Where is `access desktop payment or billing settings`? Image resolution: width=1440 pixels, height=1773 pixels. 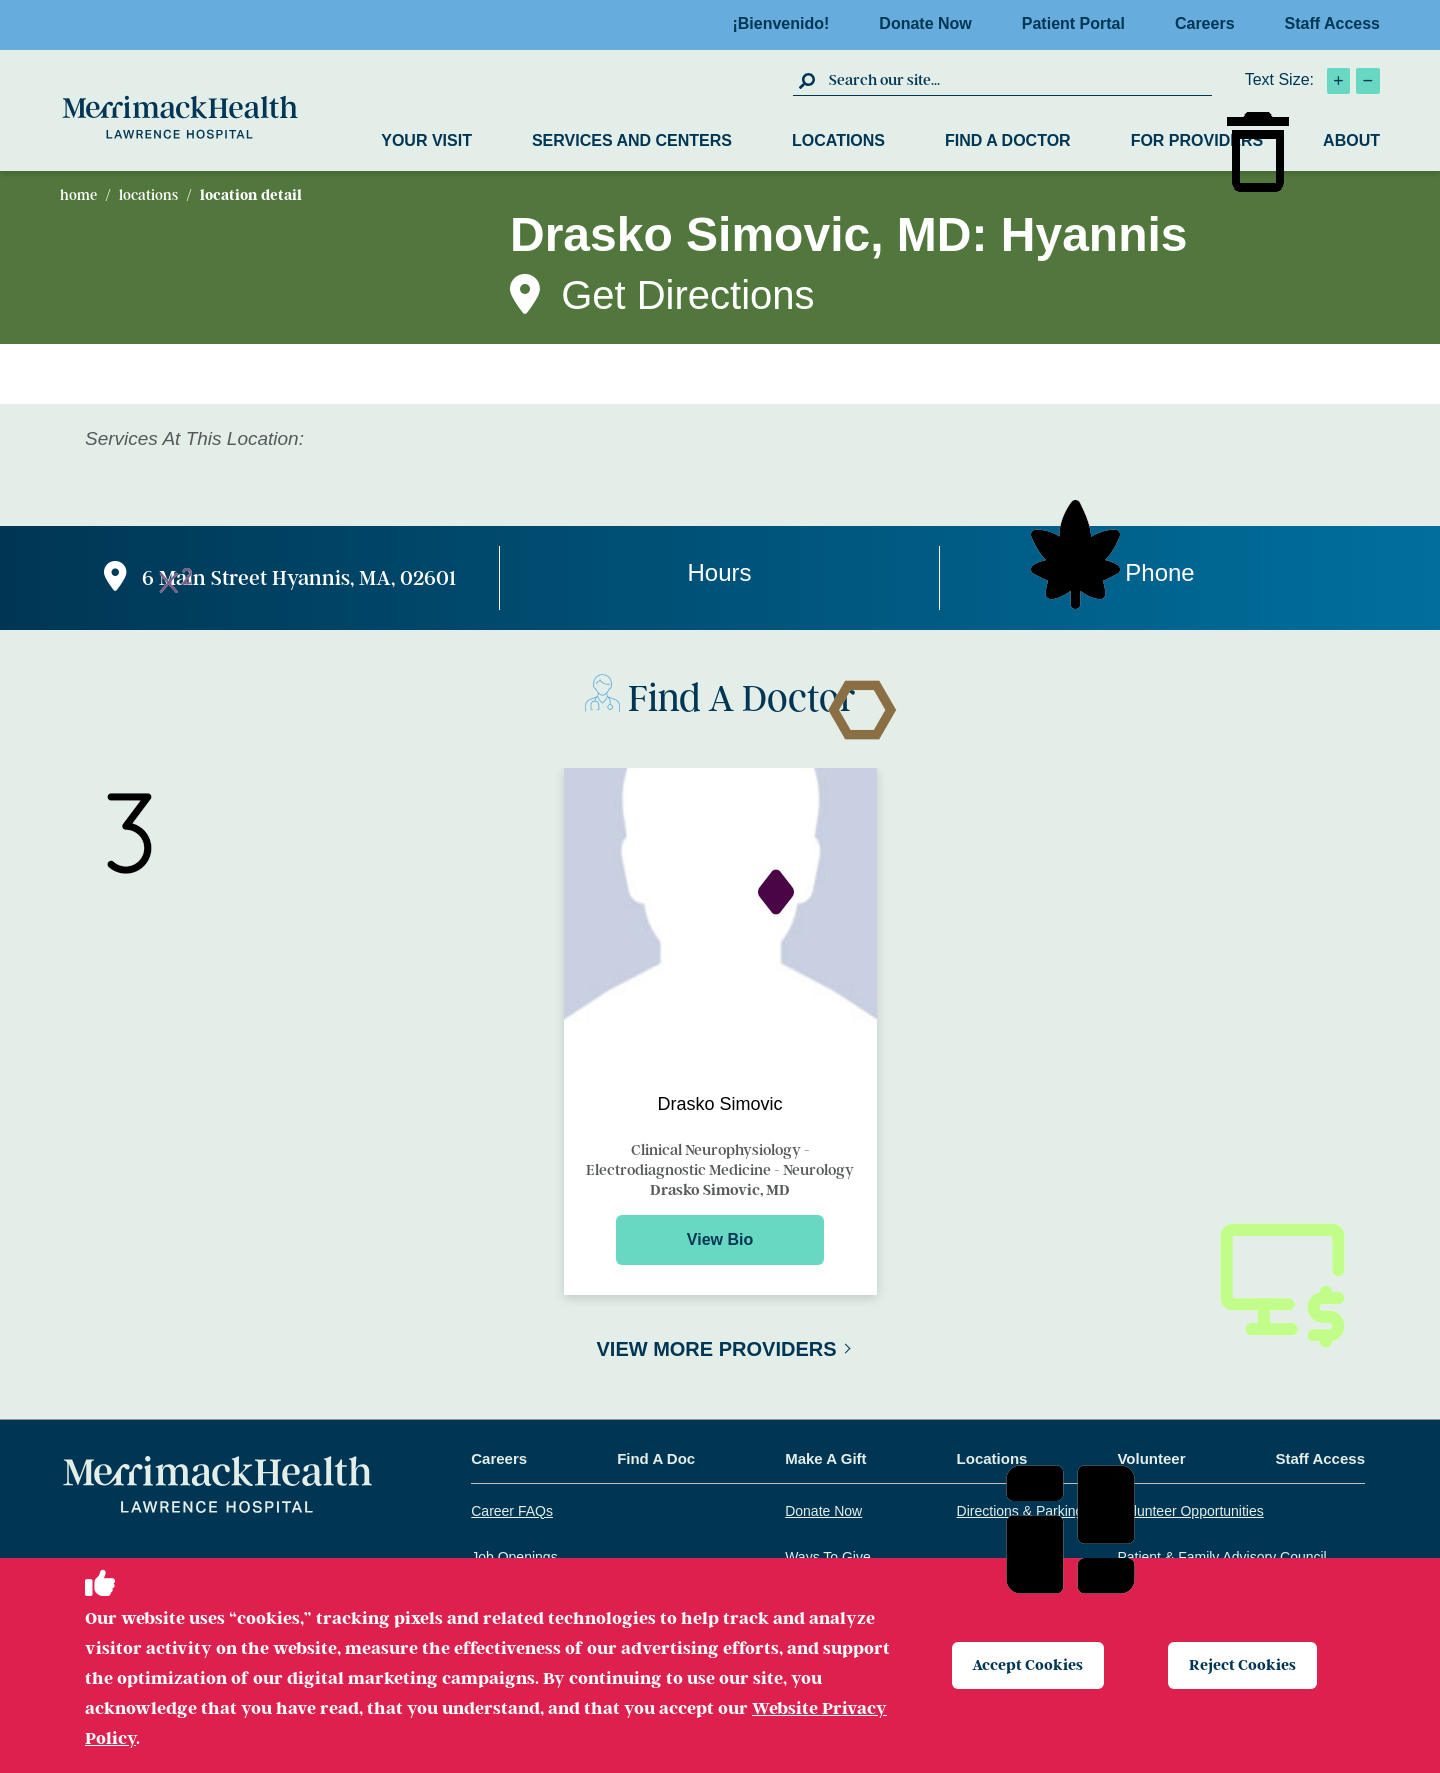
access desktop payment or billing settings is located at coordinates (1282, 1279).